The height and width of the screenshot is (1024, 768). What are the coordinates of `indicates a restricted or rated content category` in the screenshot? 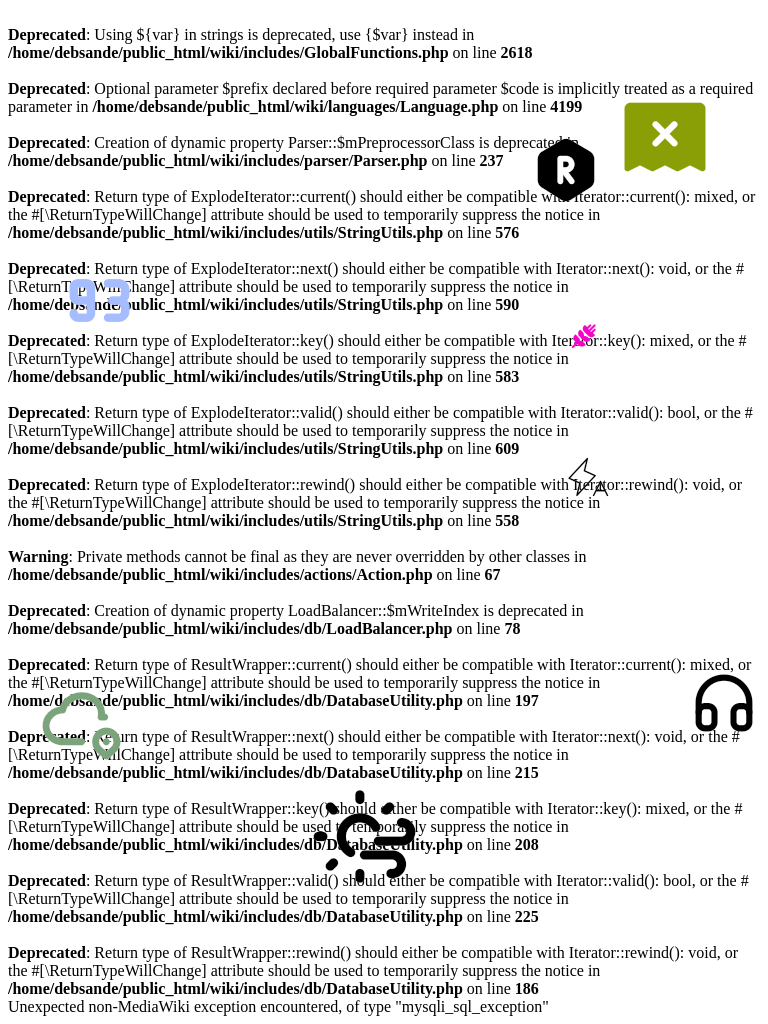 It's located at (566, 170).